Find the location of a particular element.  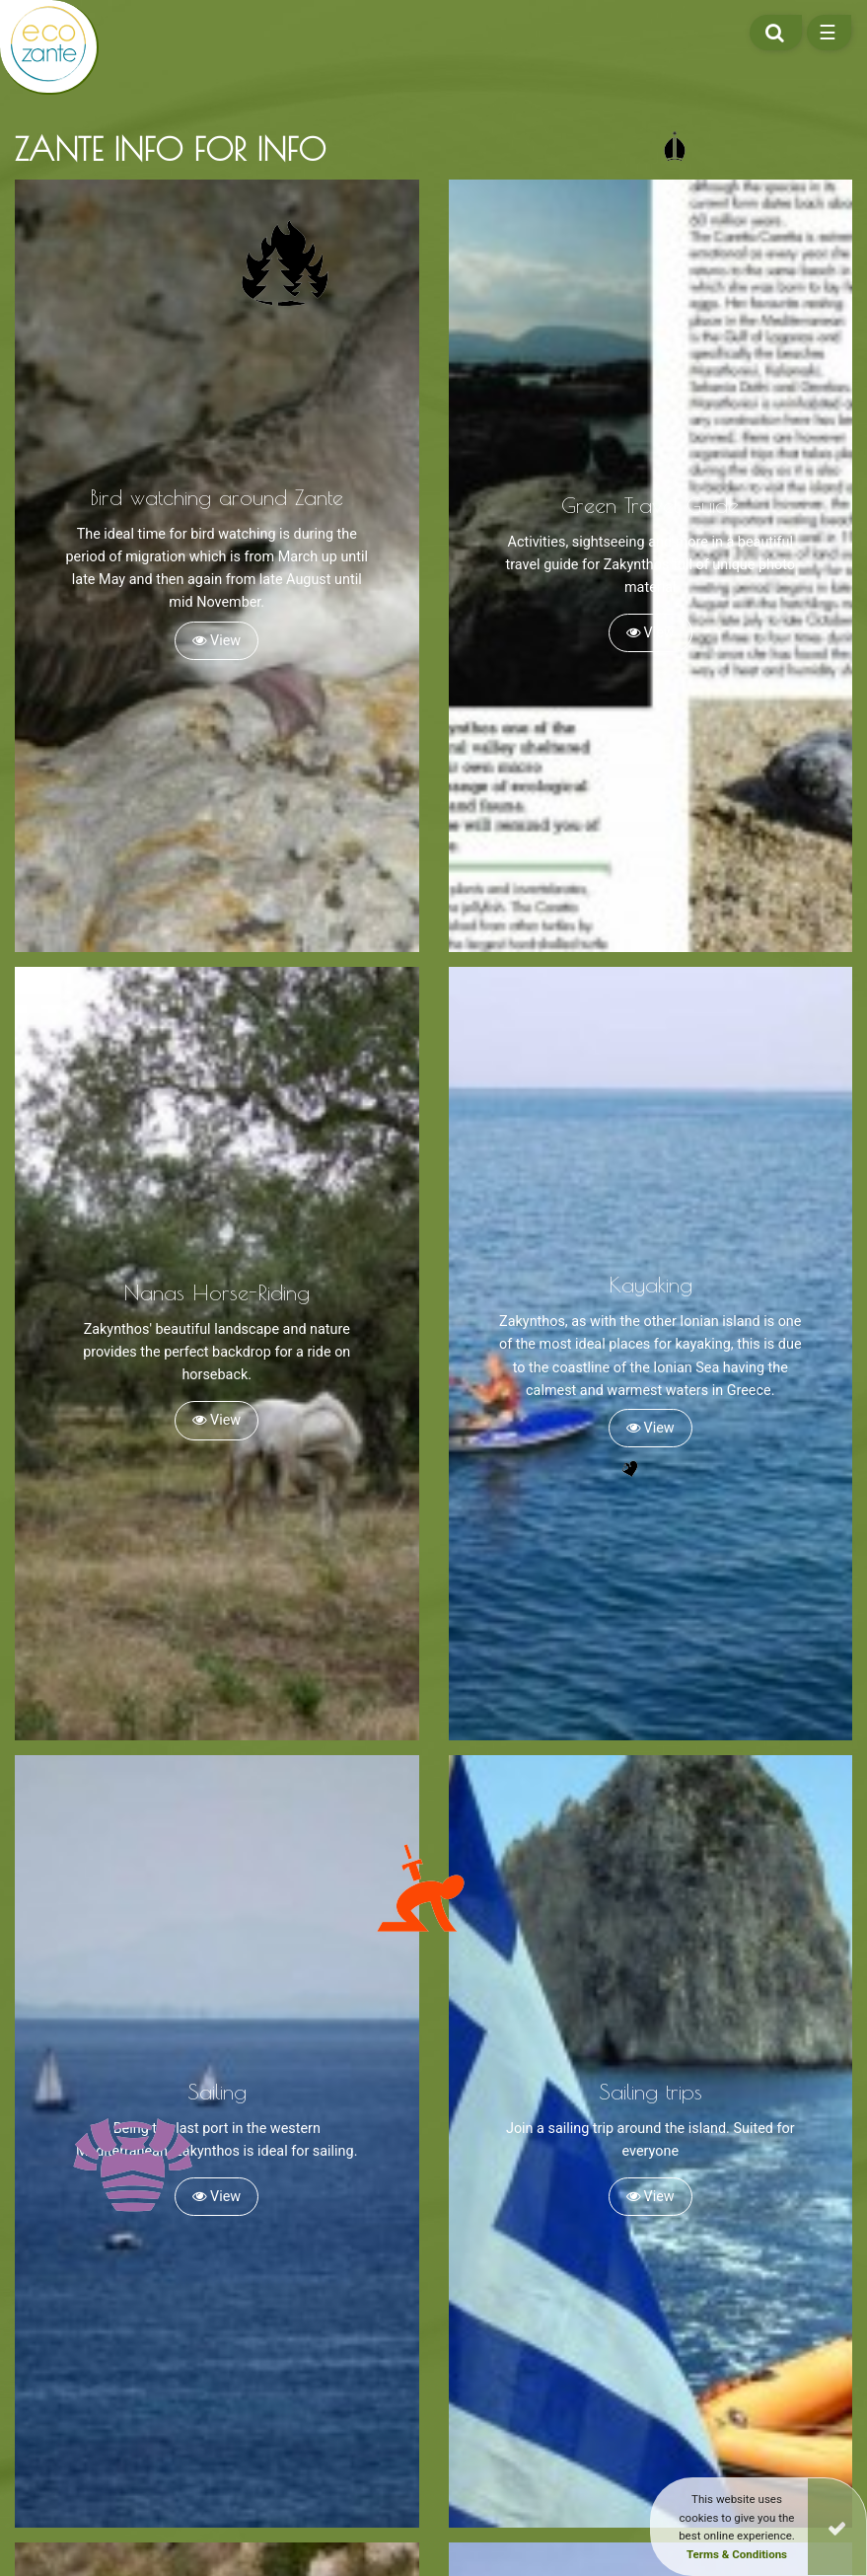

indicates a backstab or stealth attack ability is located at coordinates (421, 1887).